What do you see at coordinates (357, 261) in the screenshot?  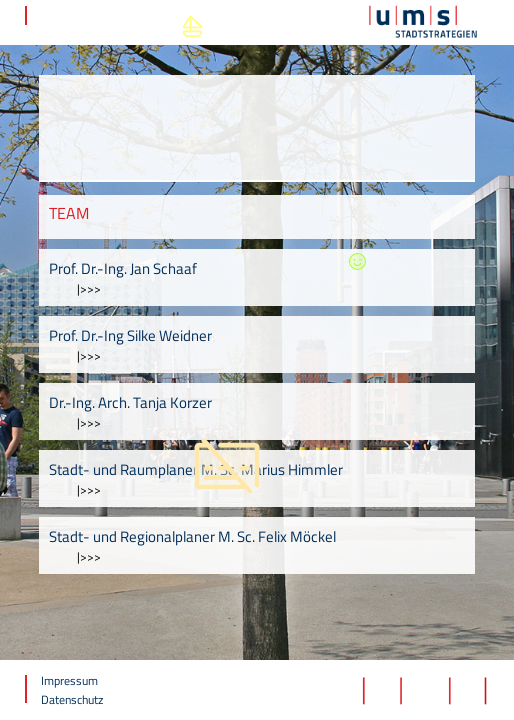 I see `insert a winking emoji or emoticon` at bounding box center [357, 261].